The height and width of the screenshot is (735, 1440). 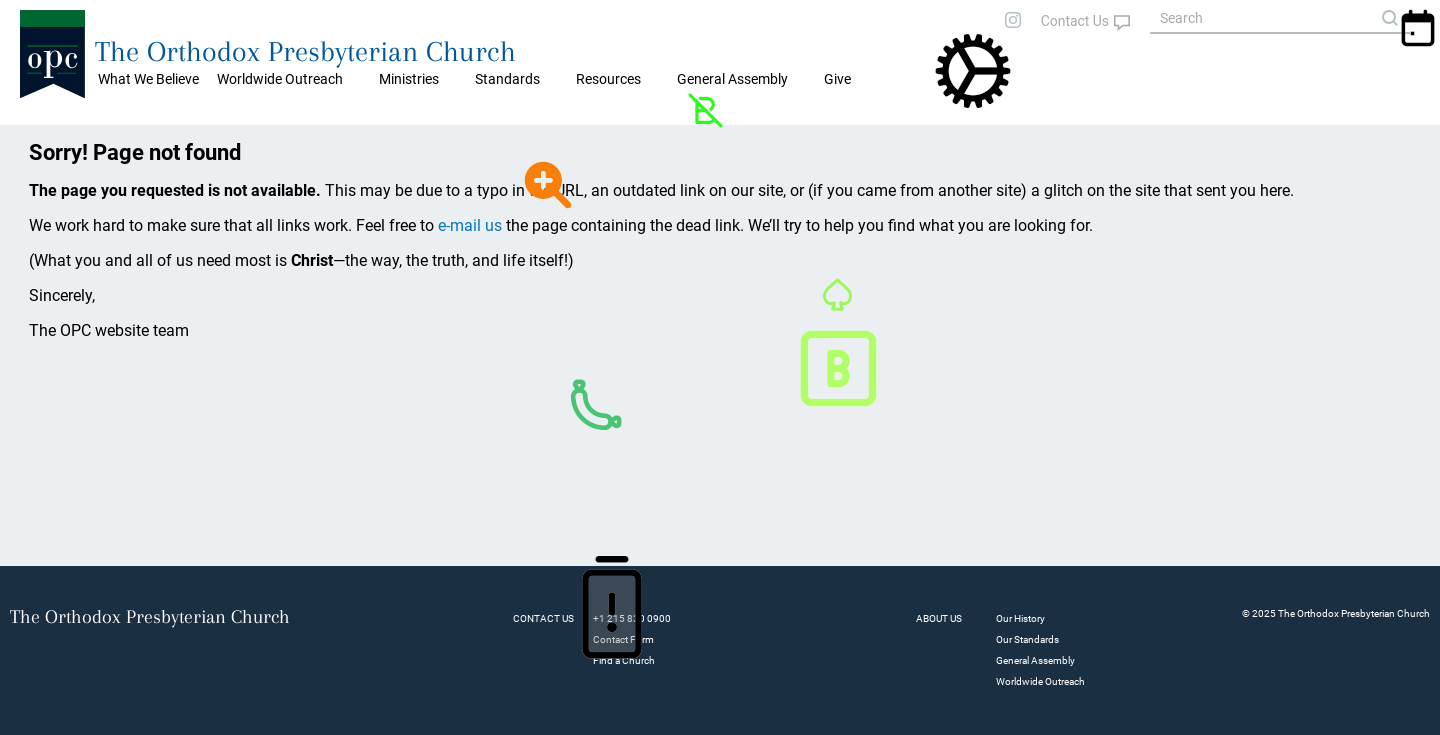 I want to click on access settings, so click(x=973, y=71).